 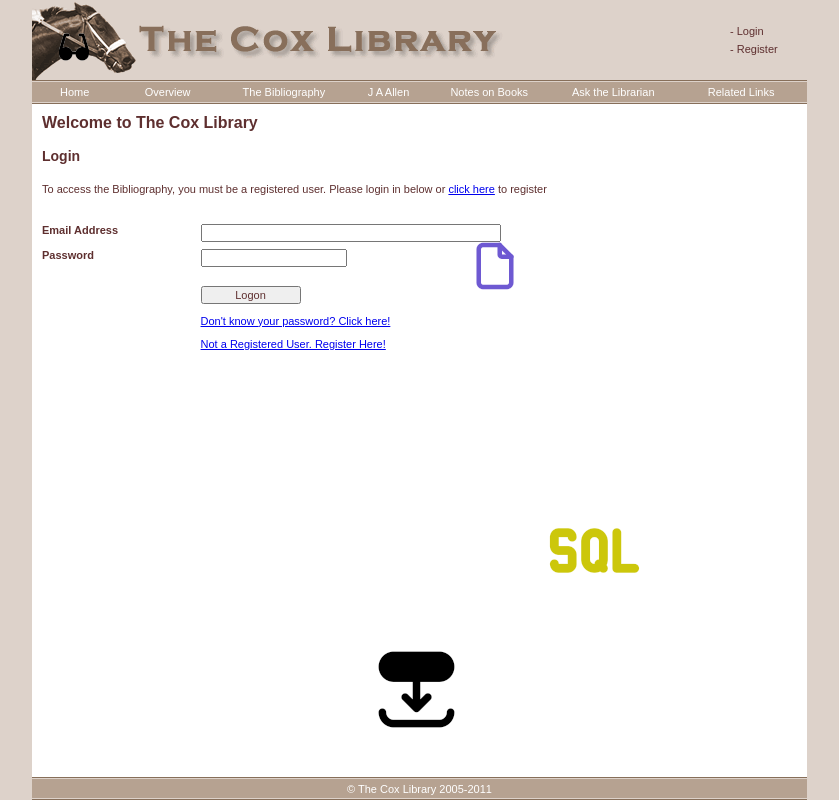 What do you see at coordinates (495, 266) in the screenshot?
I see `view or open a file` at bounding box center [495, 266].